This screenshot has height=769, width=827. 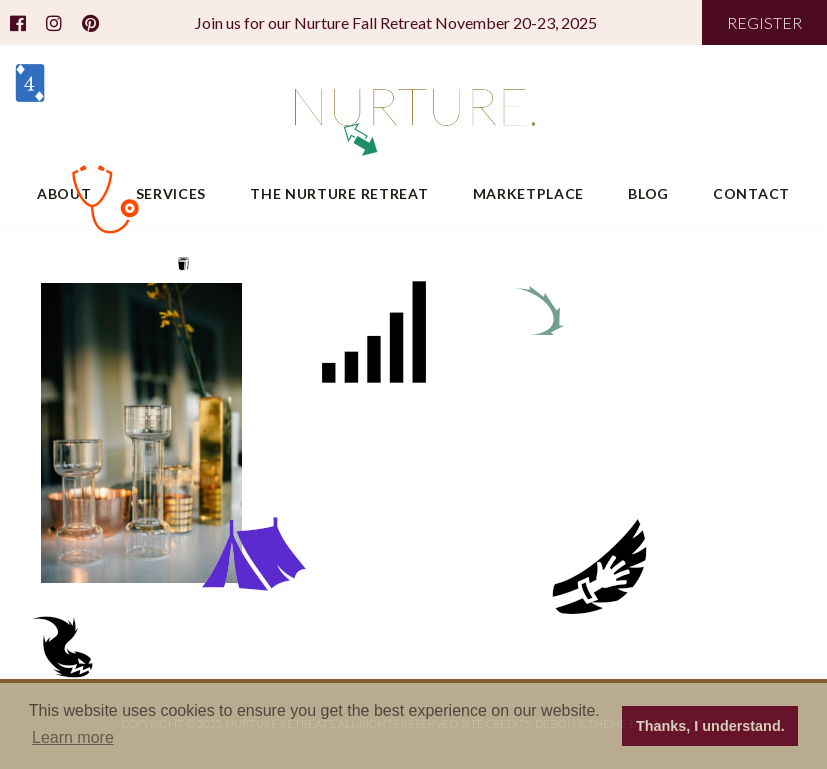 What do you see at coordinates (30, 83) in the screenshot?
I see `four of diamonds playing card` at bounding box center [30, 83].